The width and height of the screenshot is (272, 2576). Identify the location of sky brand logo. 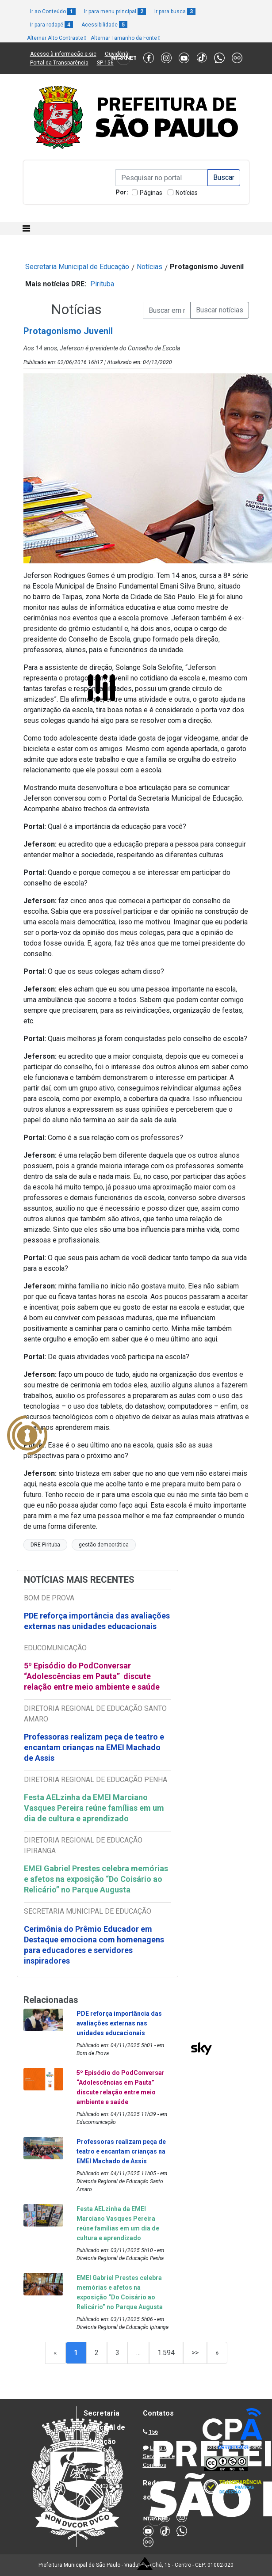
(201, 2048).